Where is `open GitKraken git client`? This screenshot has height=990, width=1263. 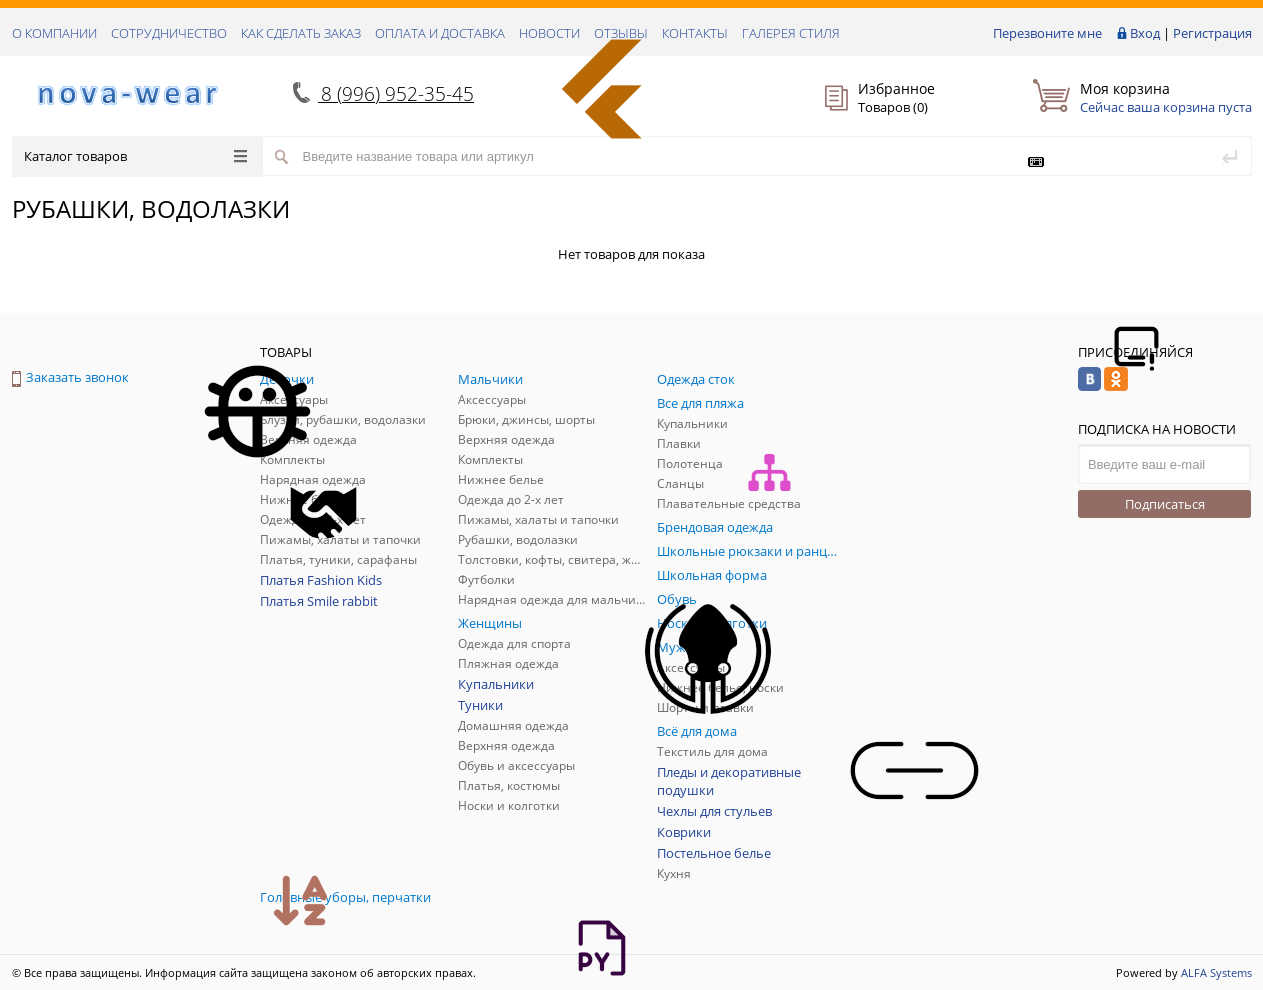
open GitKraken git client is located at coordinates (708, 659).